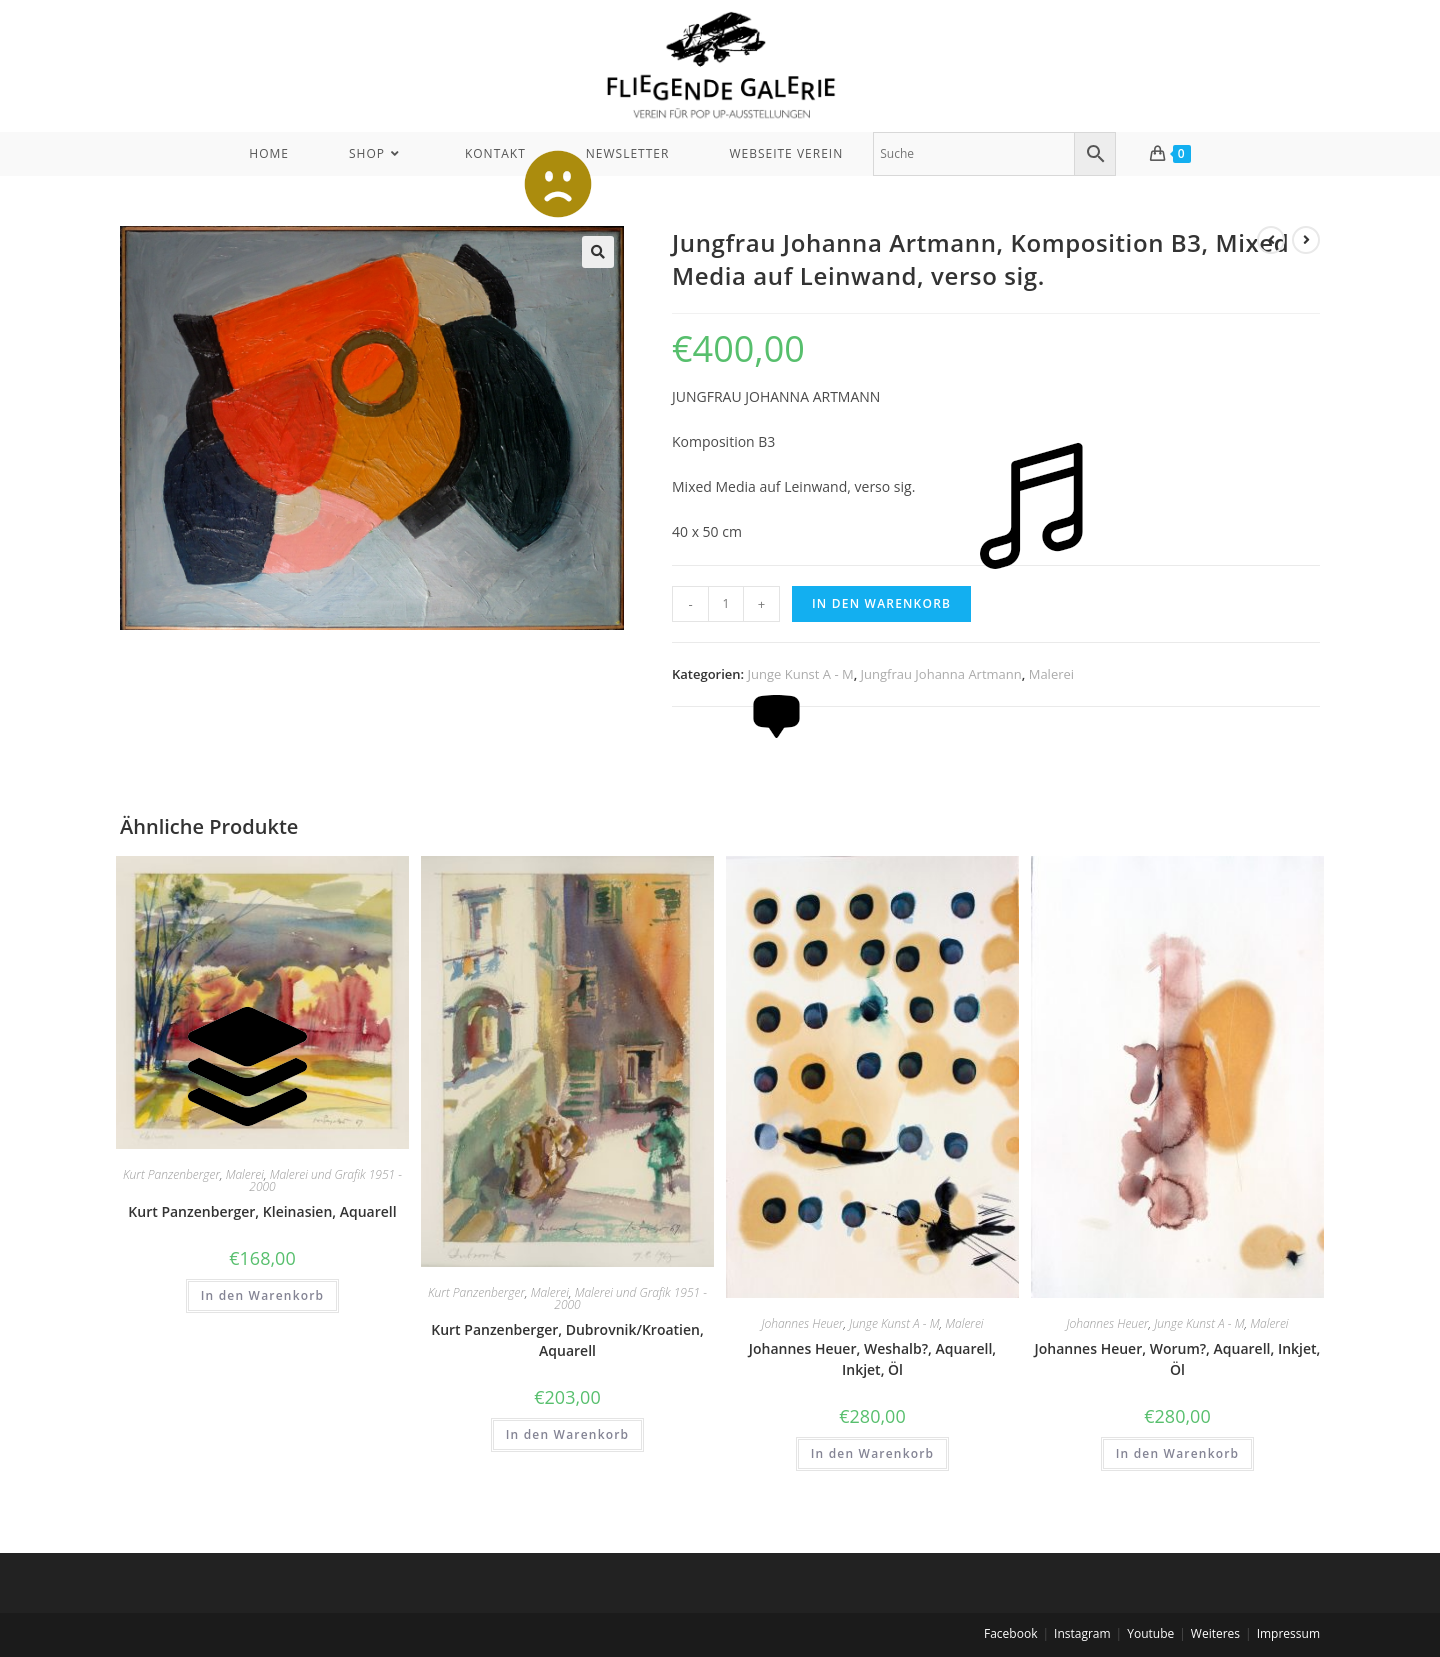 This screenshot has width=1440, height=1657. What do you see at coordinates (1033, 505) in the screenshot?
I see `access music or audio player` at bounding box center [1033, 505].